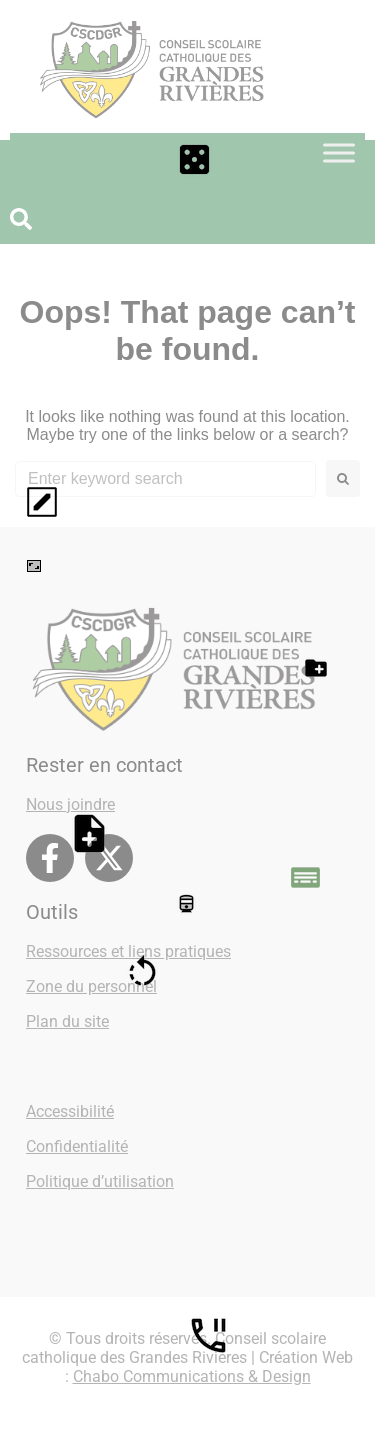 Image resolution: width=375 pixels, height=1434 pixels. What do you see at coordinates (34, 566) in the screenshot?
I see `adjust aspect ratio settings` at bounding box center [34, 566].